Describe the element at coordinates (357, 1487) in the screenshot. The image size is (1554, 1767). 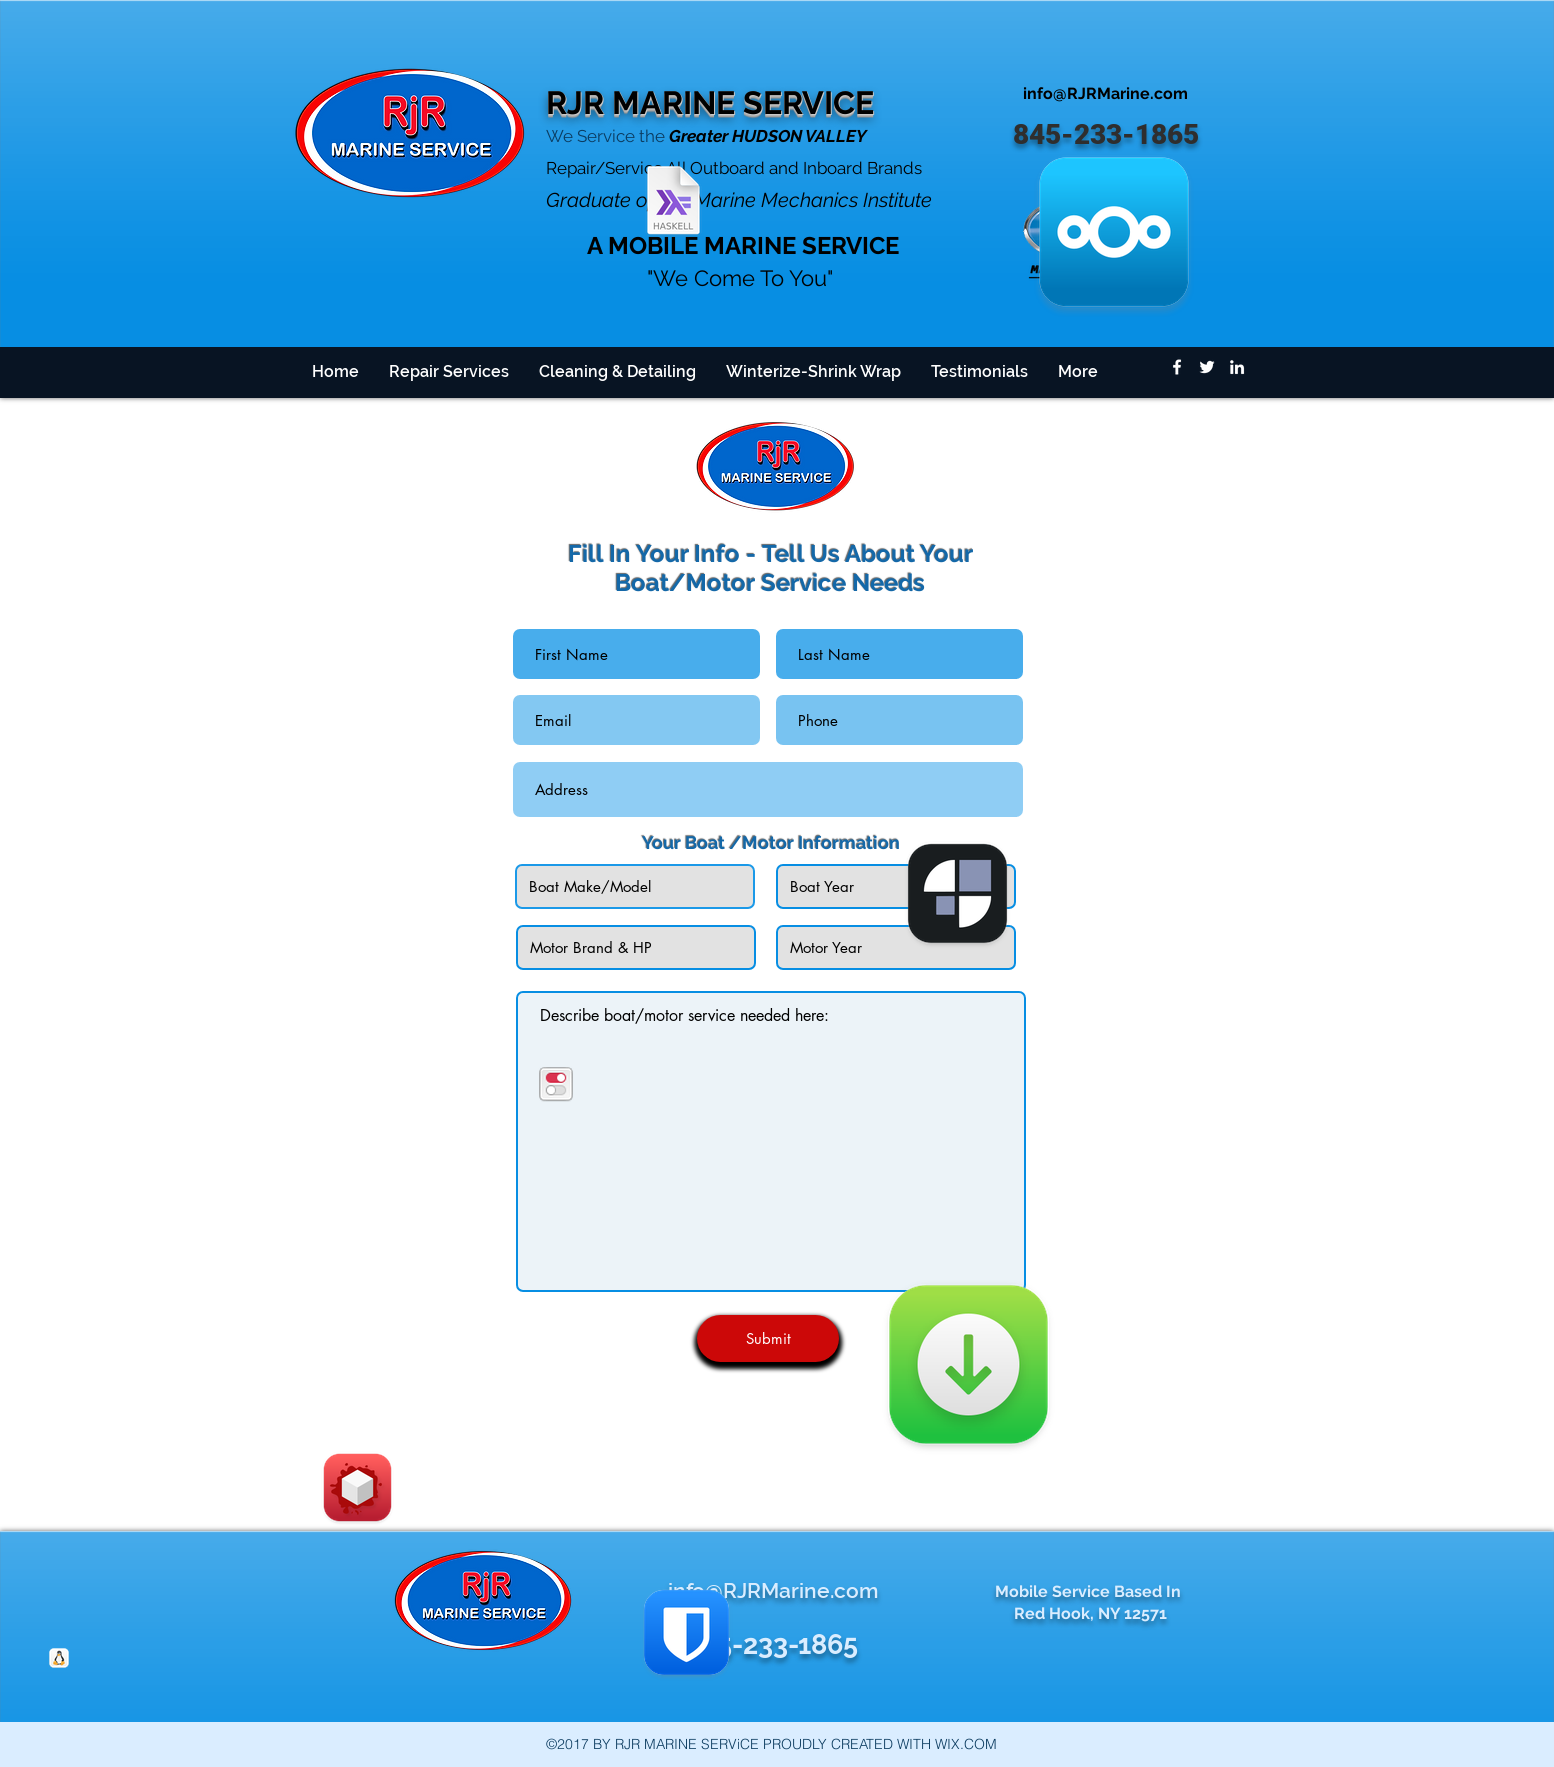
I see `launch assaultcube game` at that location.